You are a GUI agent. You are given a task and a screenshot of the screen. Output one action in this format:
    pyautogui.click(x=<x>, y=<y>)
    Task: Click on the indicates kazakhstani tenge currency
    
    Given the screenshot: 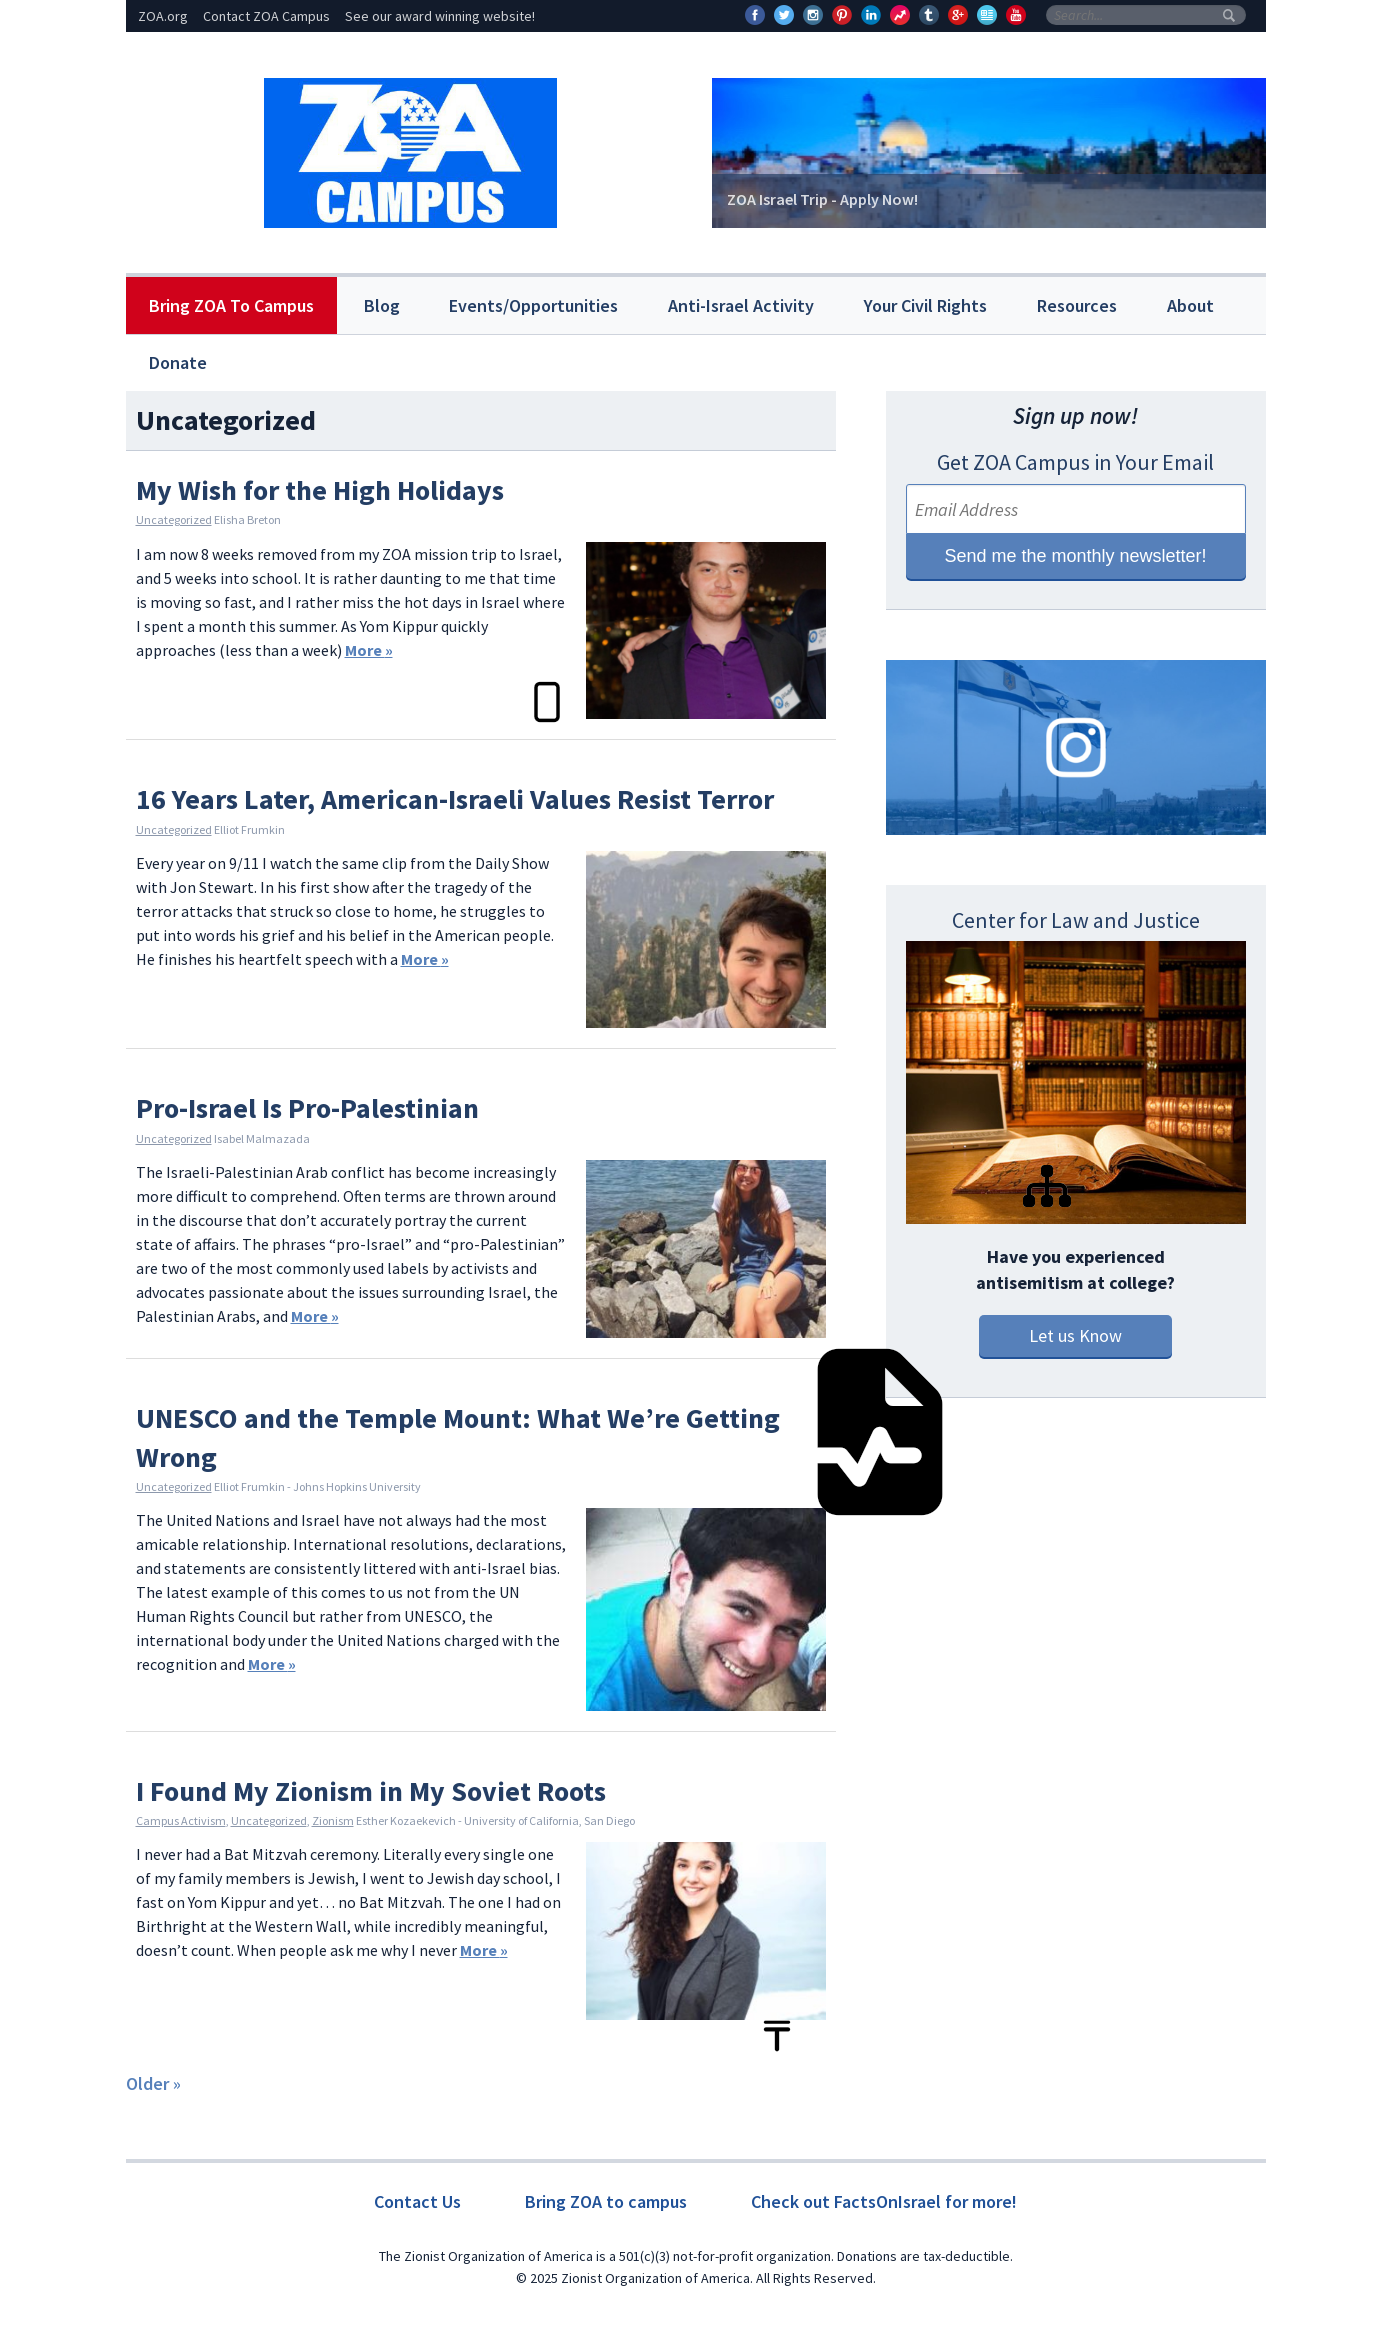 What is the action you would take?
    pyautogui.click(x=777, y=2036)
    